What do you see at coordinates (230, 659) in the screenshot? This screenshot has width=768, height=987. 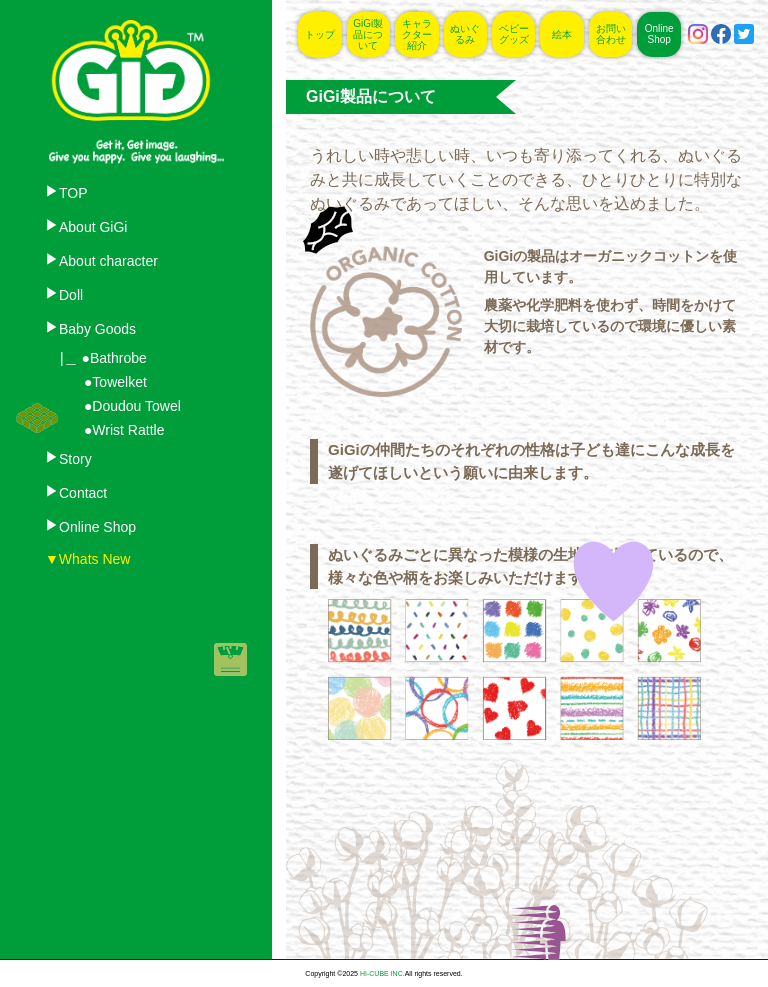 I see `view weight or body metrics` at bounding box center [230, 659].